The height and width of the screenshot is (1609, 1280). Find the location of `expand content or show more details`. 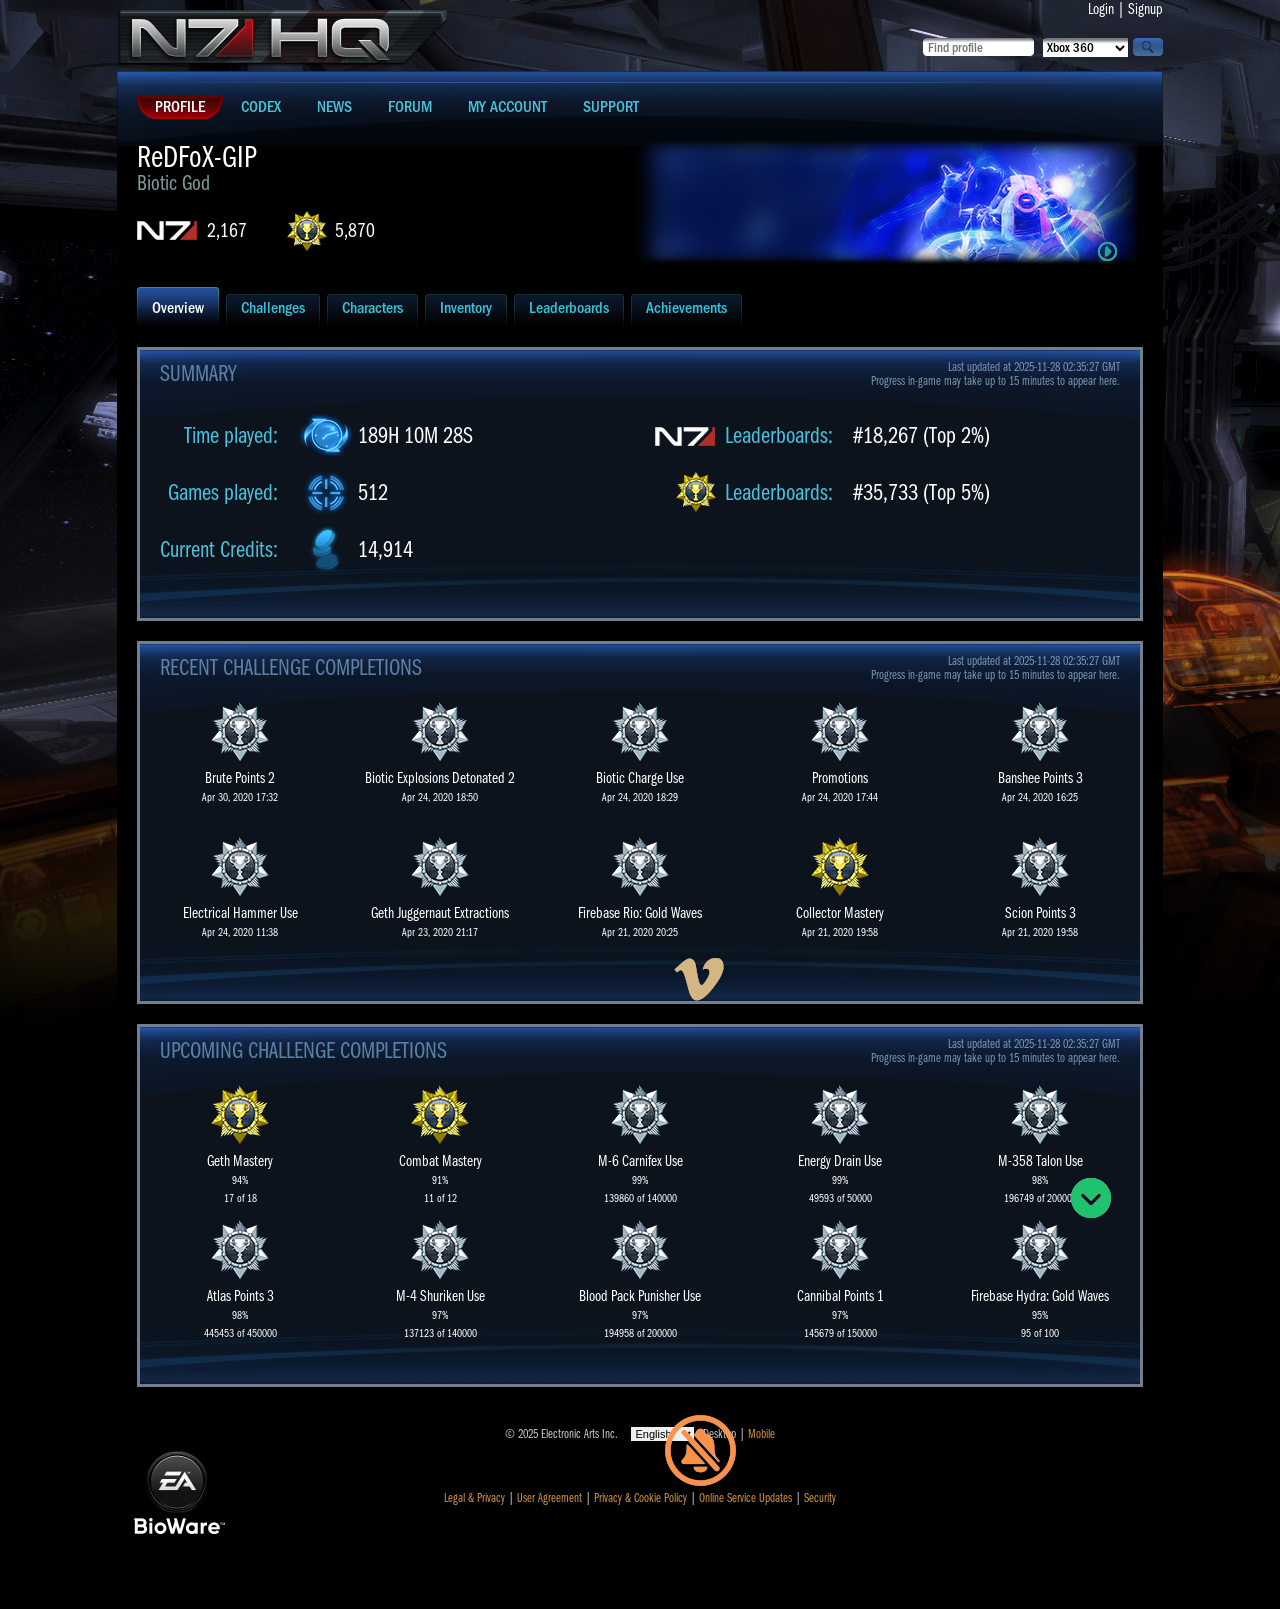

expand content or show more details is located at coordinates (1091, 1198).